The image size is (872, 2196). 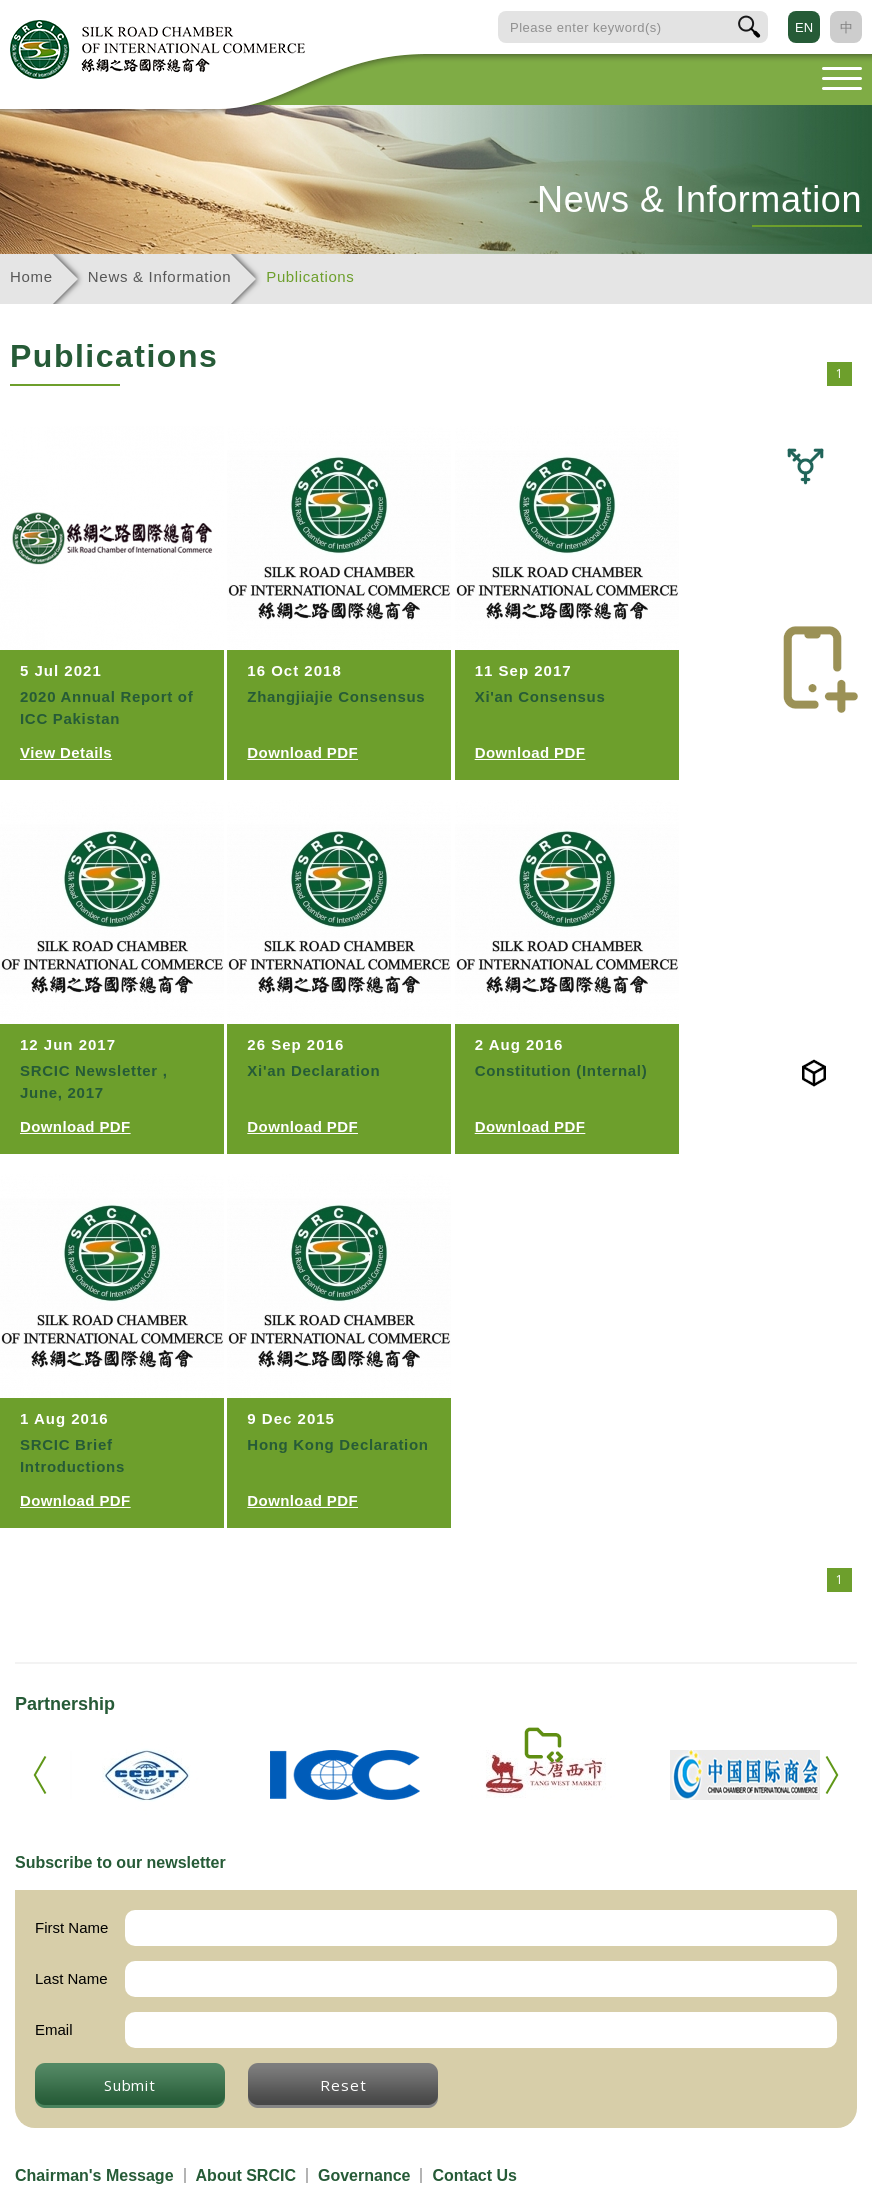 What do you see at coordinates (814, 1073) in the screenshot?
I see `view package or shipment details` at bounding box center [814, 1073].